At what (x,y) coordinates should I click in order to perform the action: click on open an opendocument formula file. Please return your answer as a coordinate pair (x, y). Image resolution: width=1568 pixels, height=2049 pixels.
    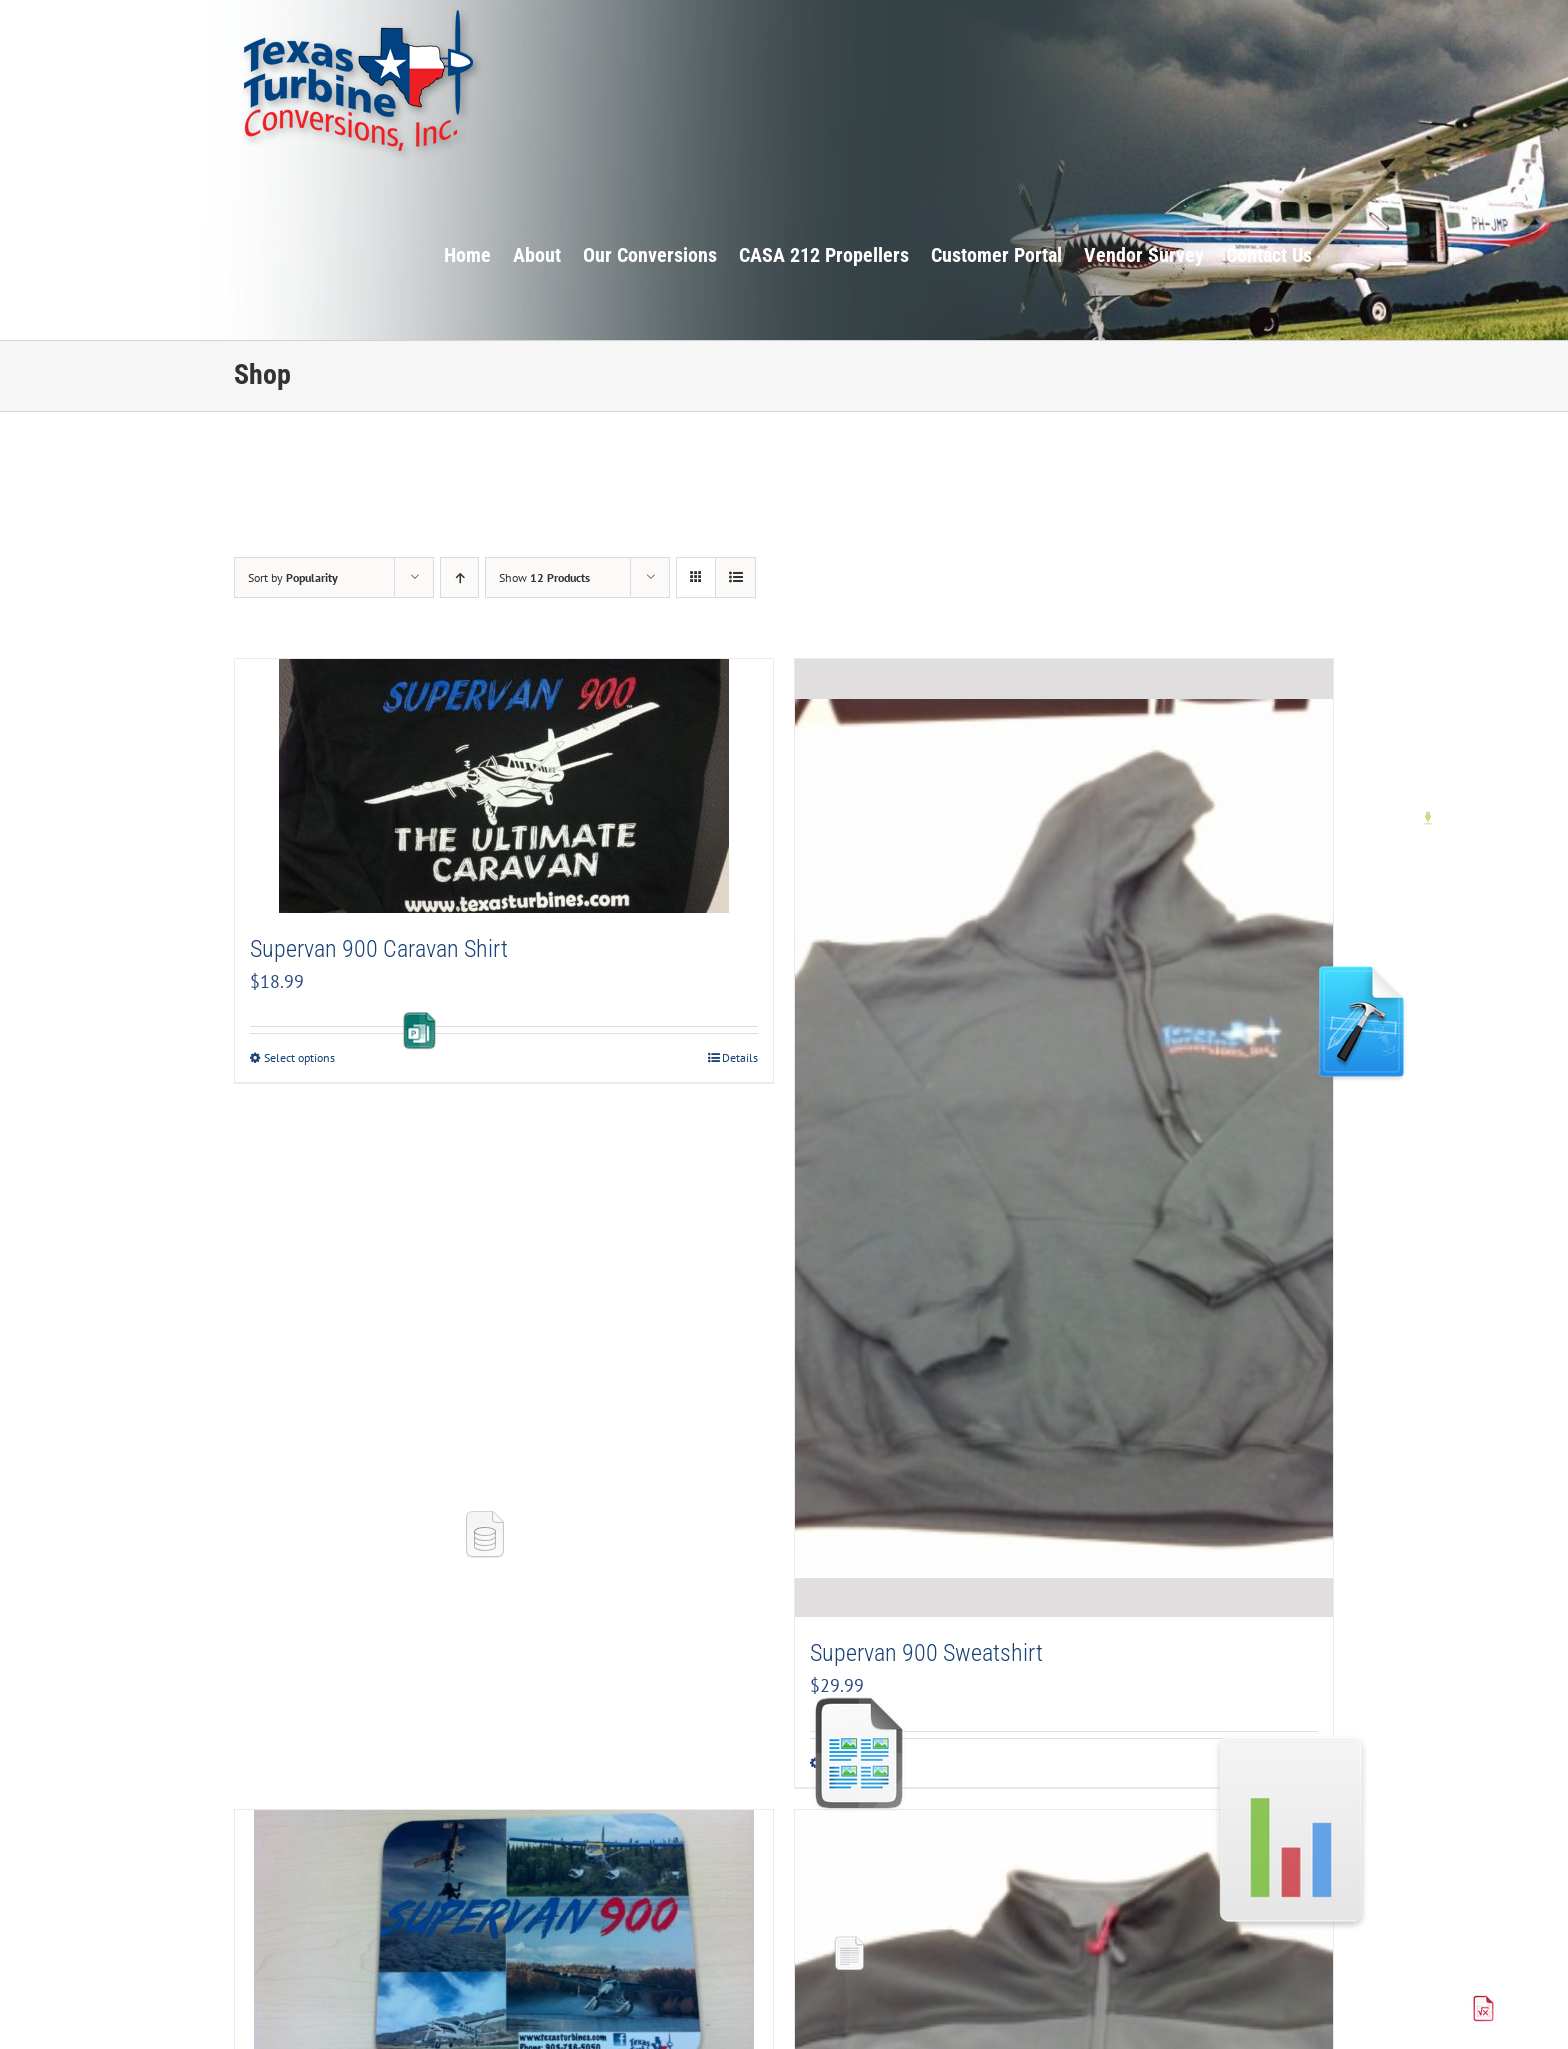
    Looking at the image, I should click on (1483, 2008).